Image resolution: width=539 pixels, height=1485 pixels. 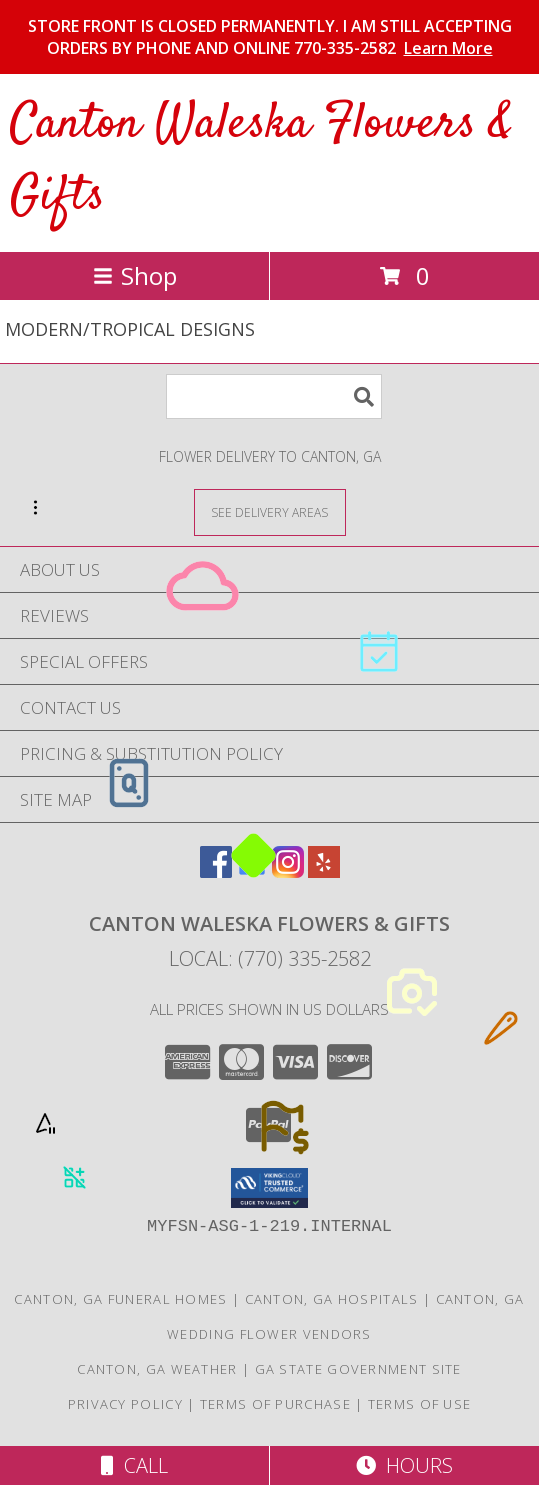 What do you see at coordinates (379, 653) in the screenshot?
I see `confirm or complete a scheduled event` at bounding box center [379, 653].